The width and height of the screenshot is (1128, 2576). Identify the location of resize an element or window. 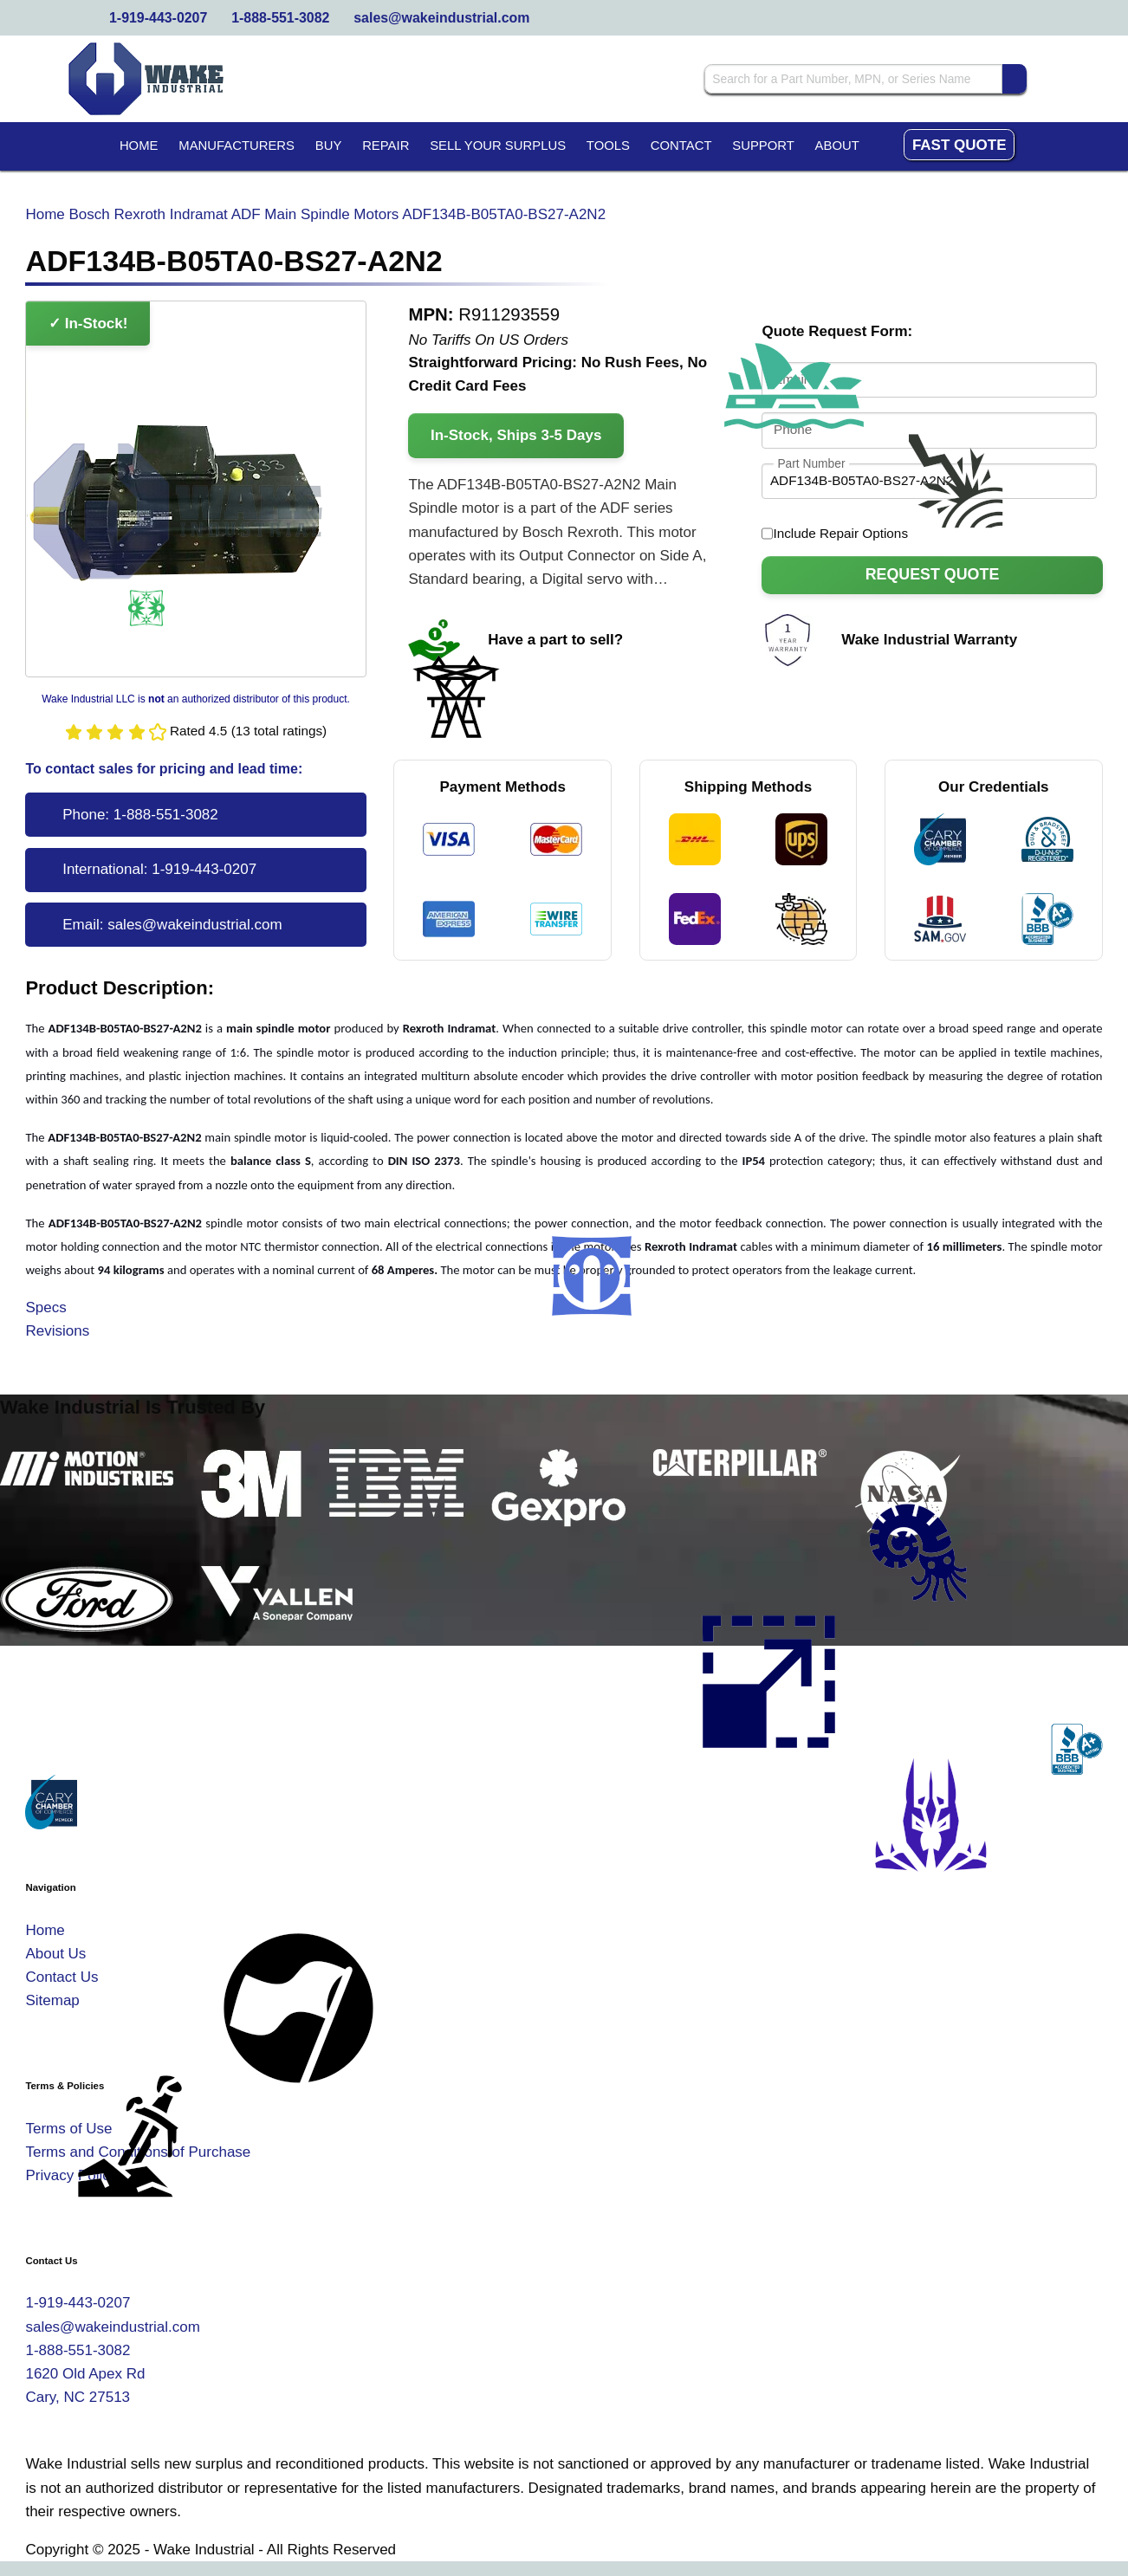
(768, 1681).